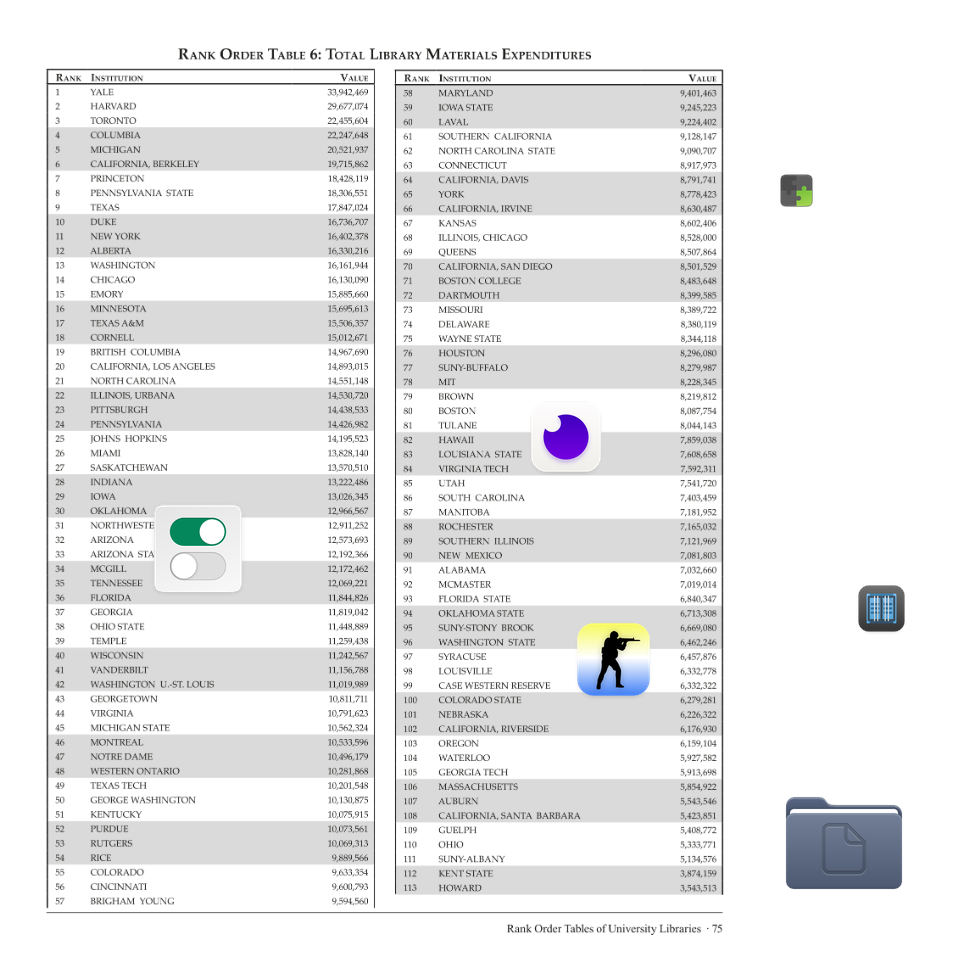 This screenshot has height=979, width=955. I want to click on open browser extensions manager, so click(796, 190).